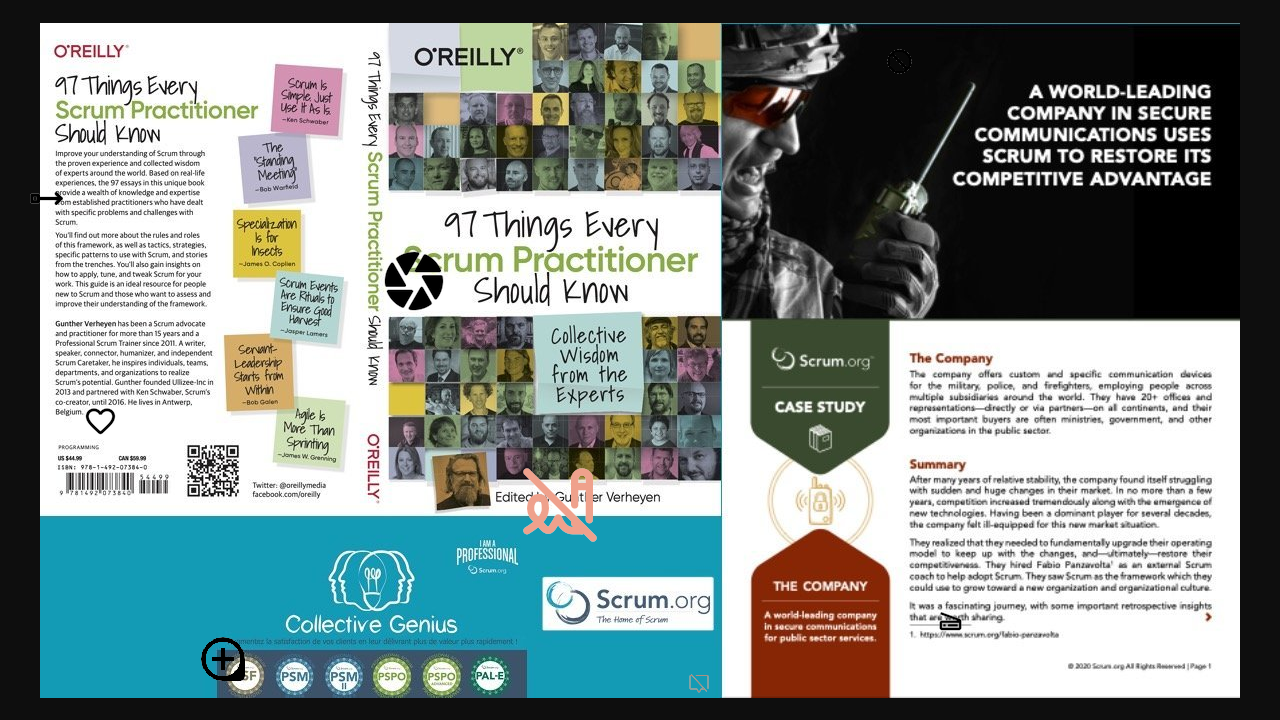 This screenshot has height=720, width=1280. I want to click on mark content as not interested, so click(899, 61).